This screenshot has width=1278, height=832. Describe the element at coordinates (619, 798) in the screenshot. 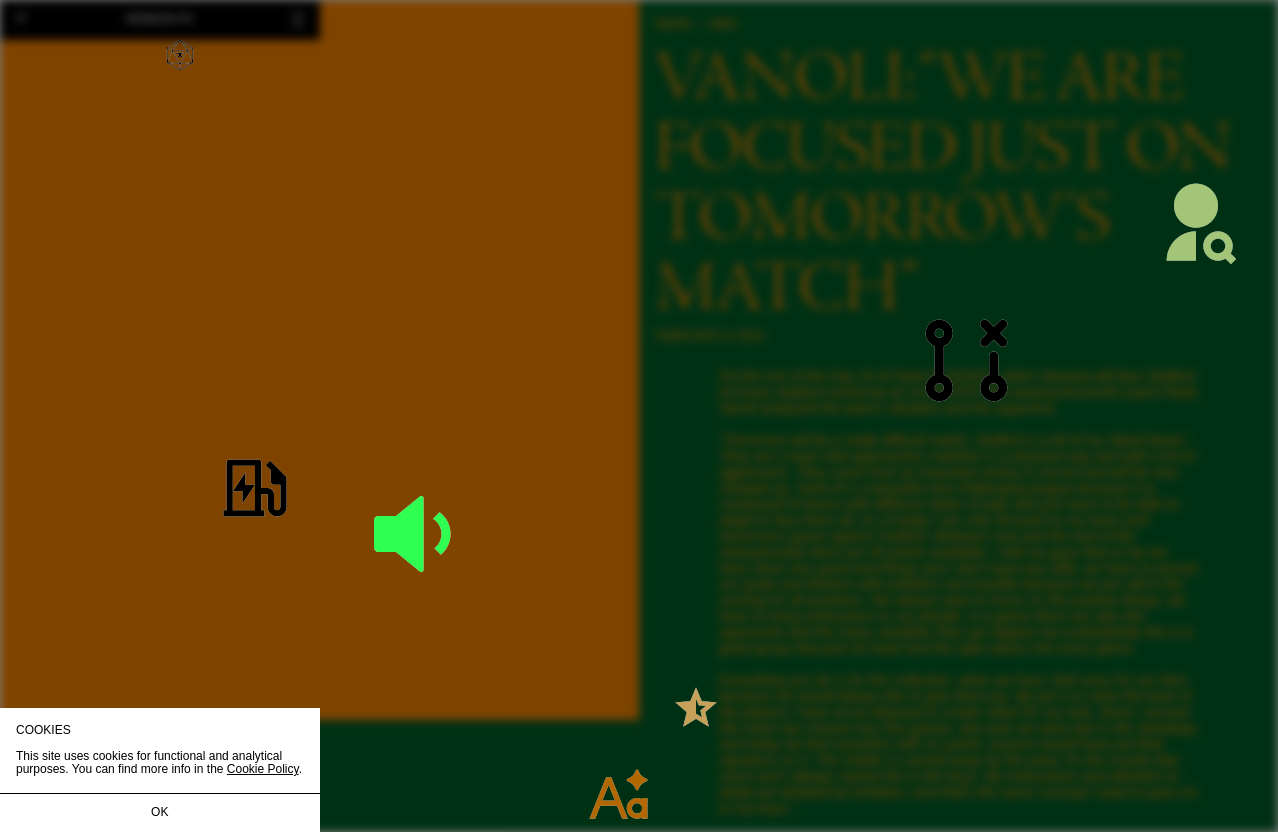

I see `adjust text size with AI assistance` at that location.